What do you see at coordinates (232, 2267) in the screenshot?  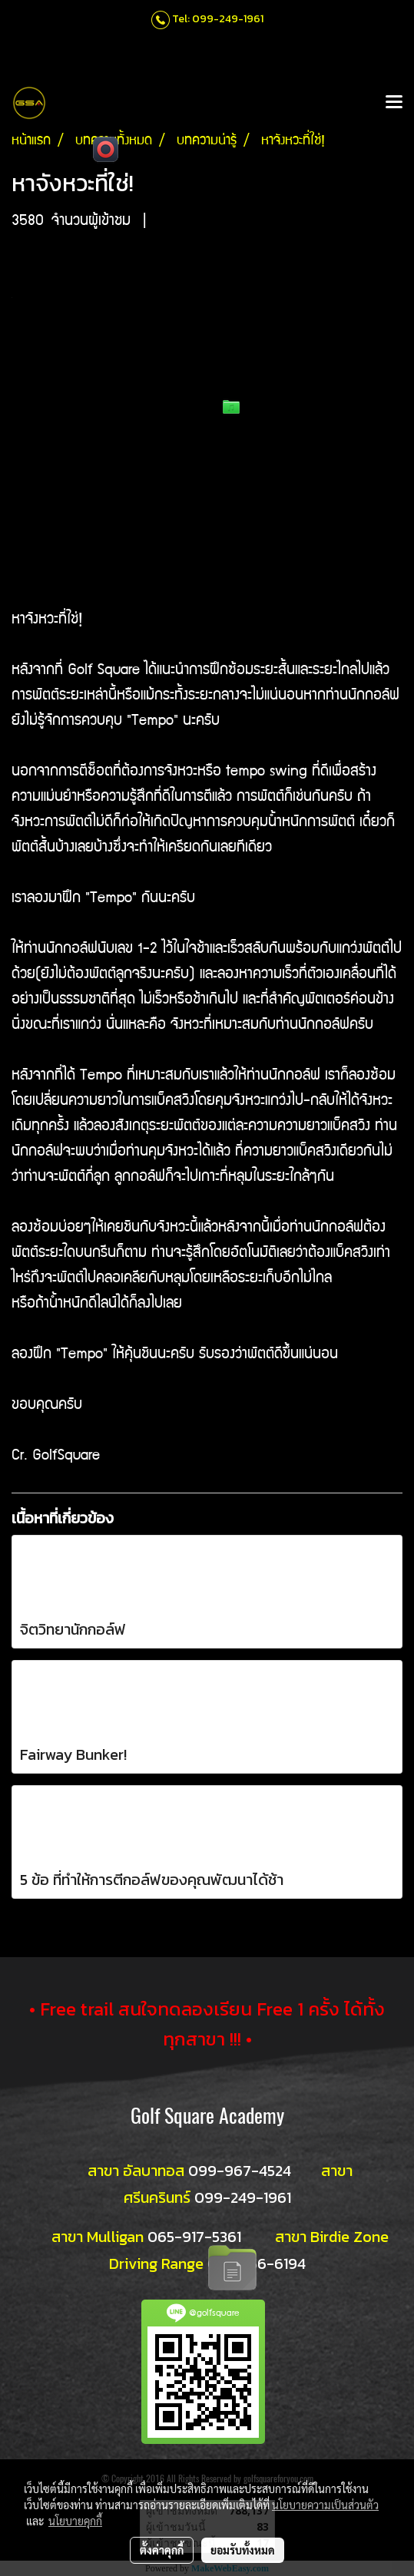 I see `open your documents folder` at bounding box center [232, 2267].